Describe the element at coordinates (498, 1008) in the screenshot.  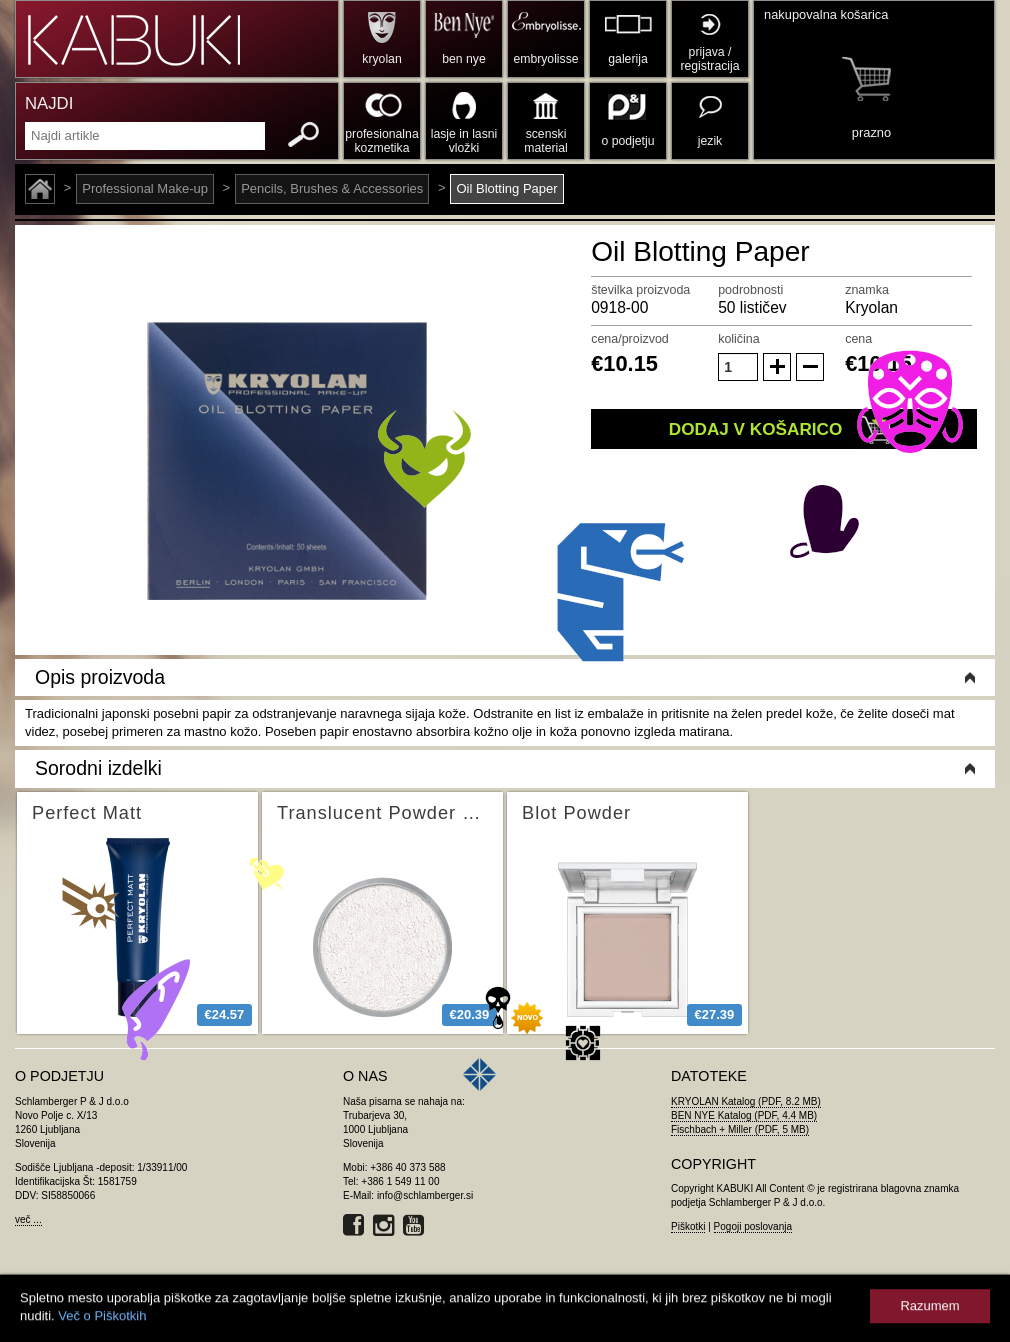
I see `indicates a poisonous or toxic item` at that location.